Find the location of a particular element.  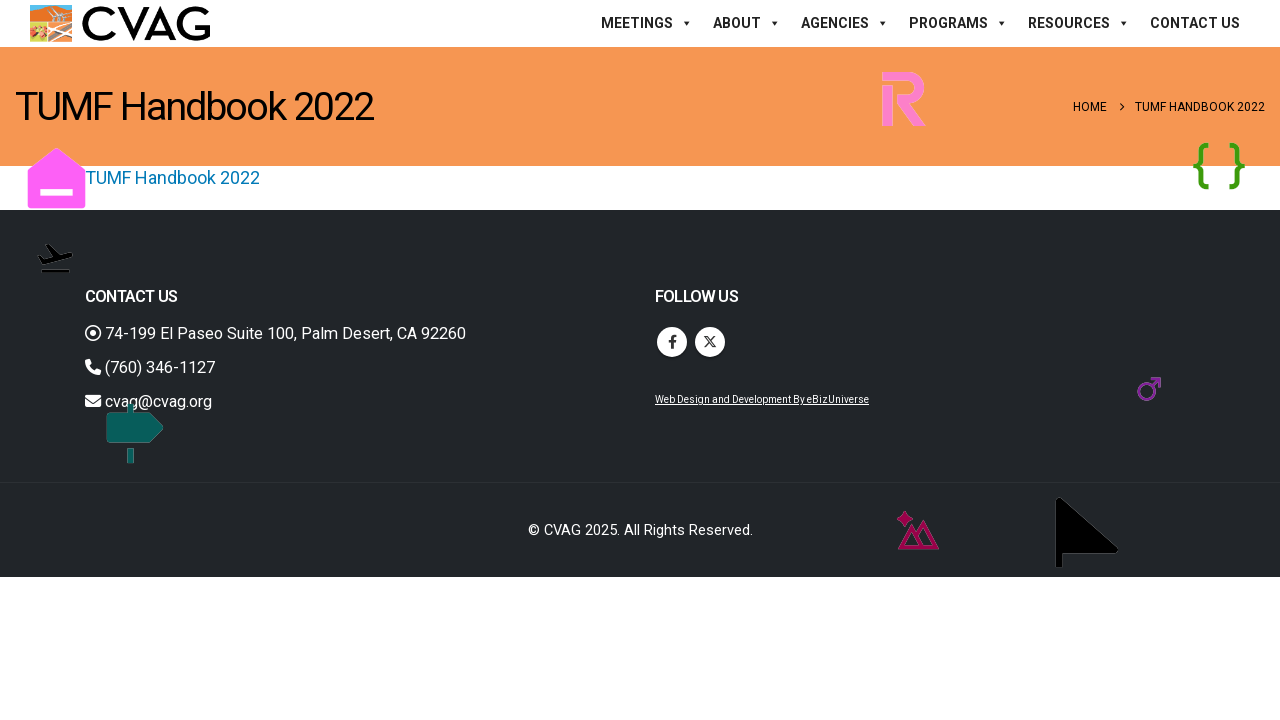

navigate to home screen is located at coordinates (56, 179).